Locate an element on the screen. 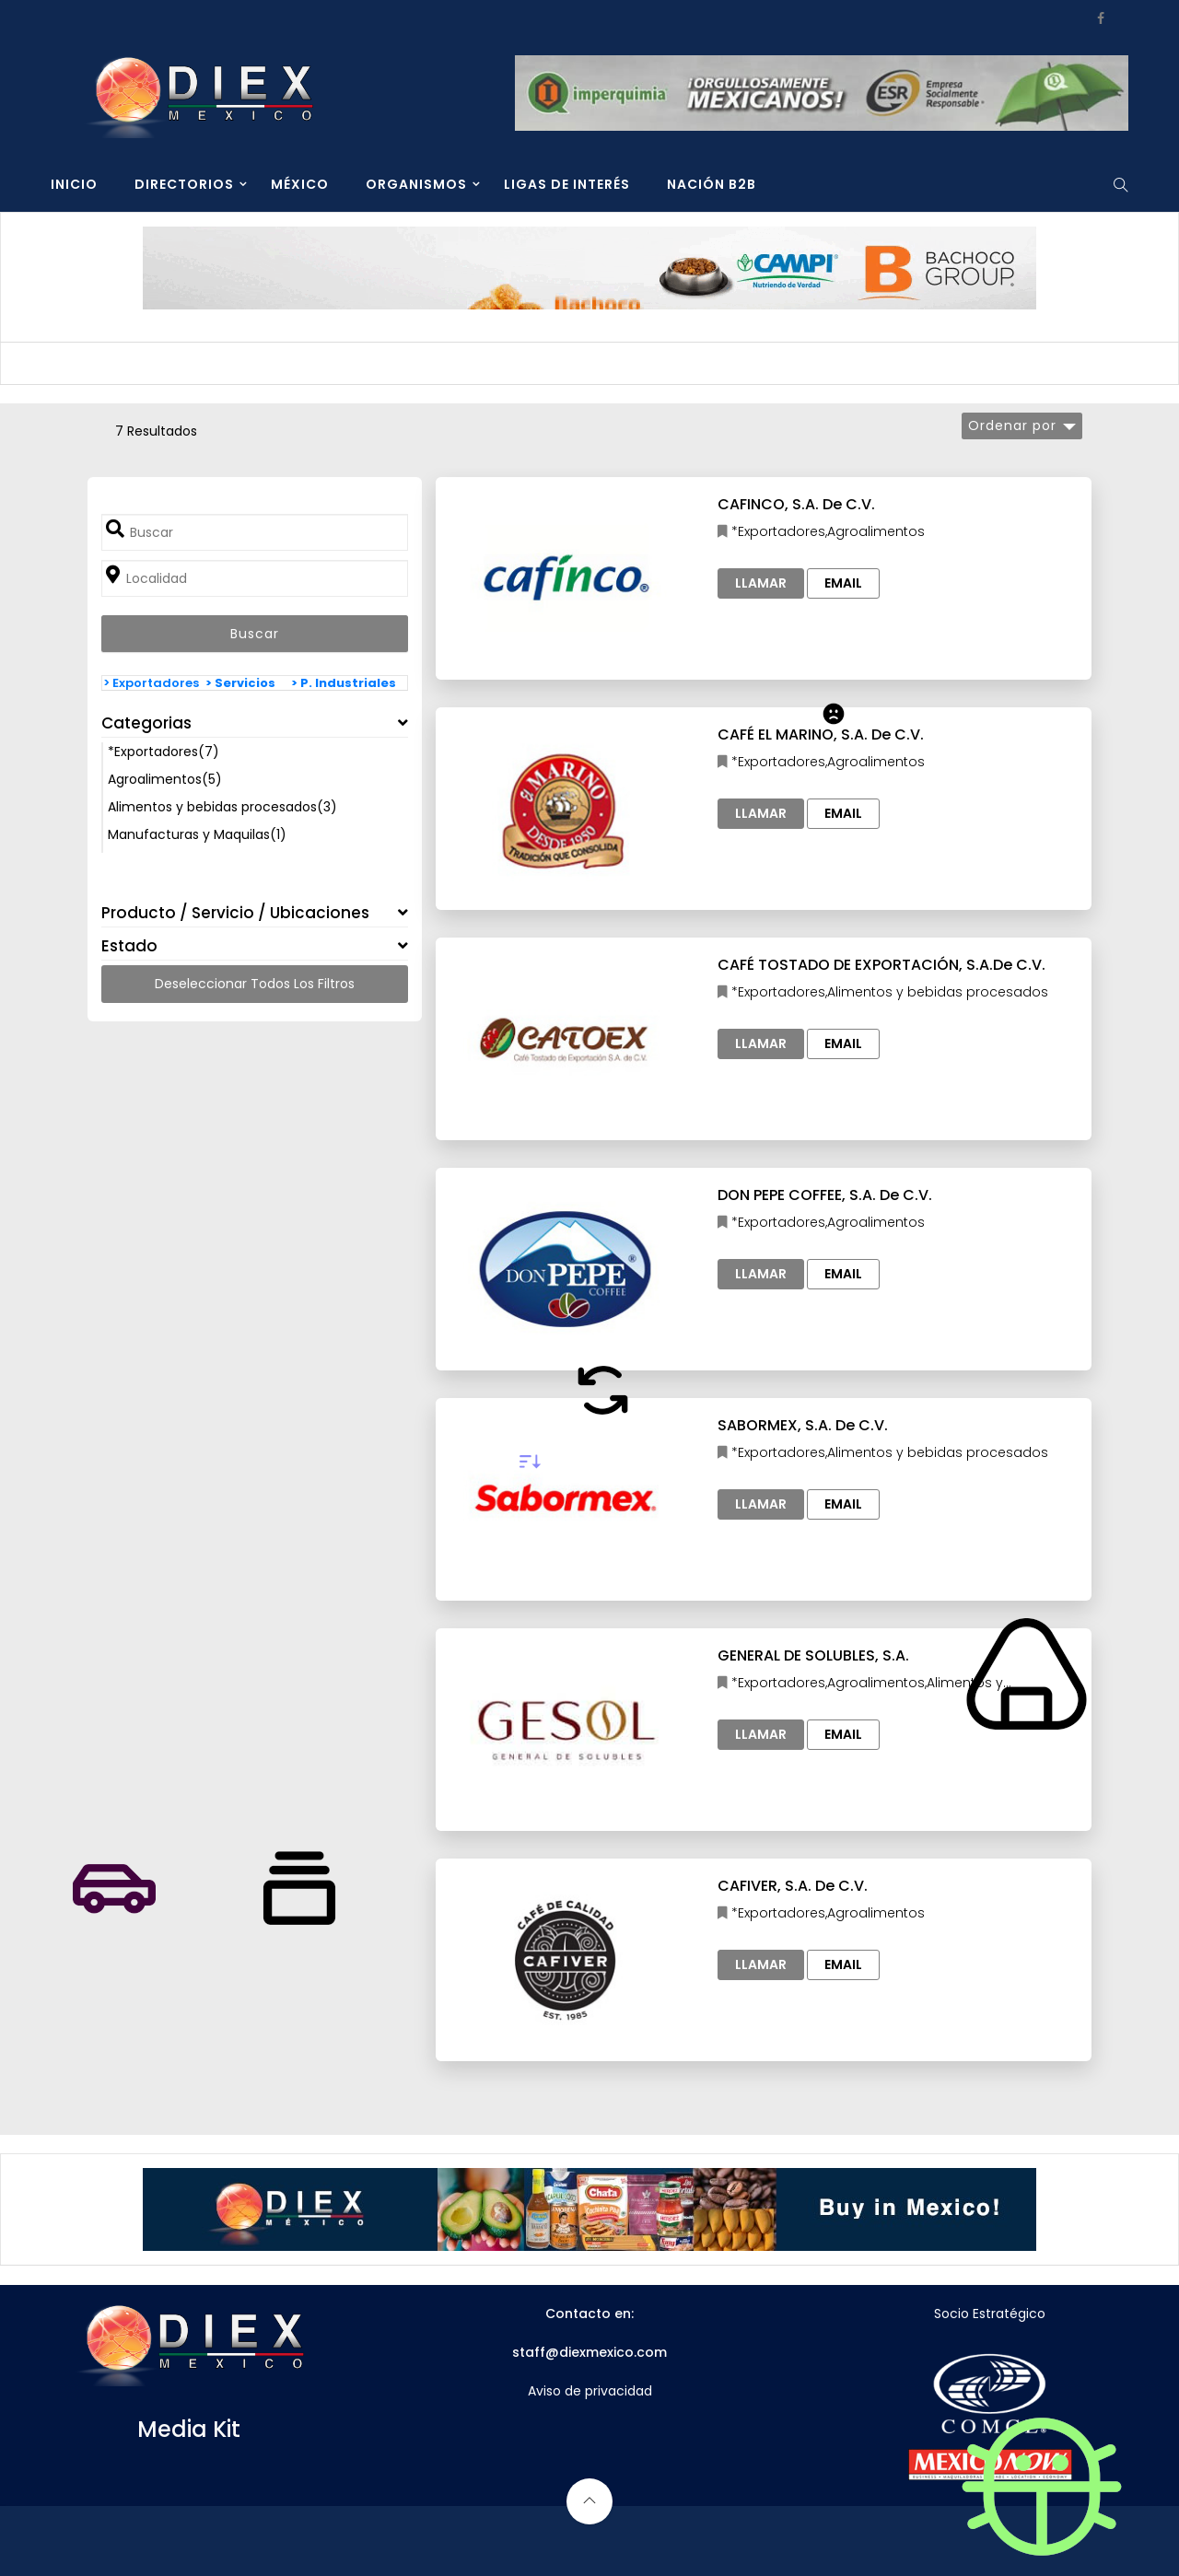  access vehicle or car-related settings is located at coordinates (114, 1886).